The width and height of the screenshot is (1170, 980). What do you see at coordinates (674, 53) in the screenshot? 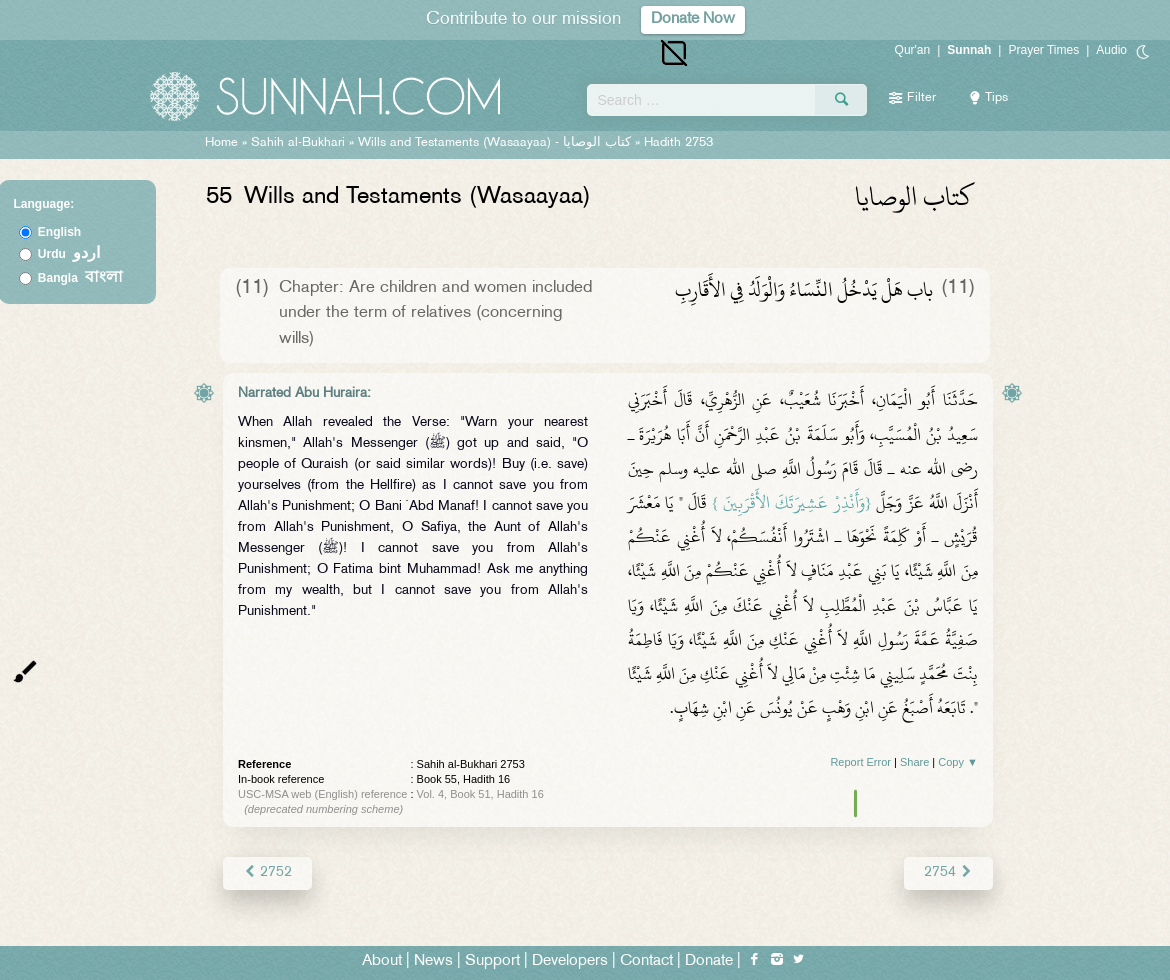
I see `disable or hide a square element` at bounding box center [674, 53].